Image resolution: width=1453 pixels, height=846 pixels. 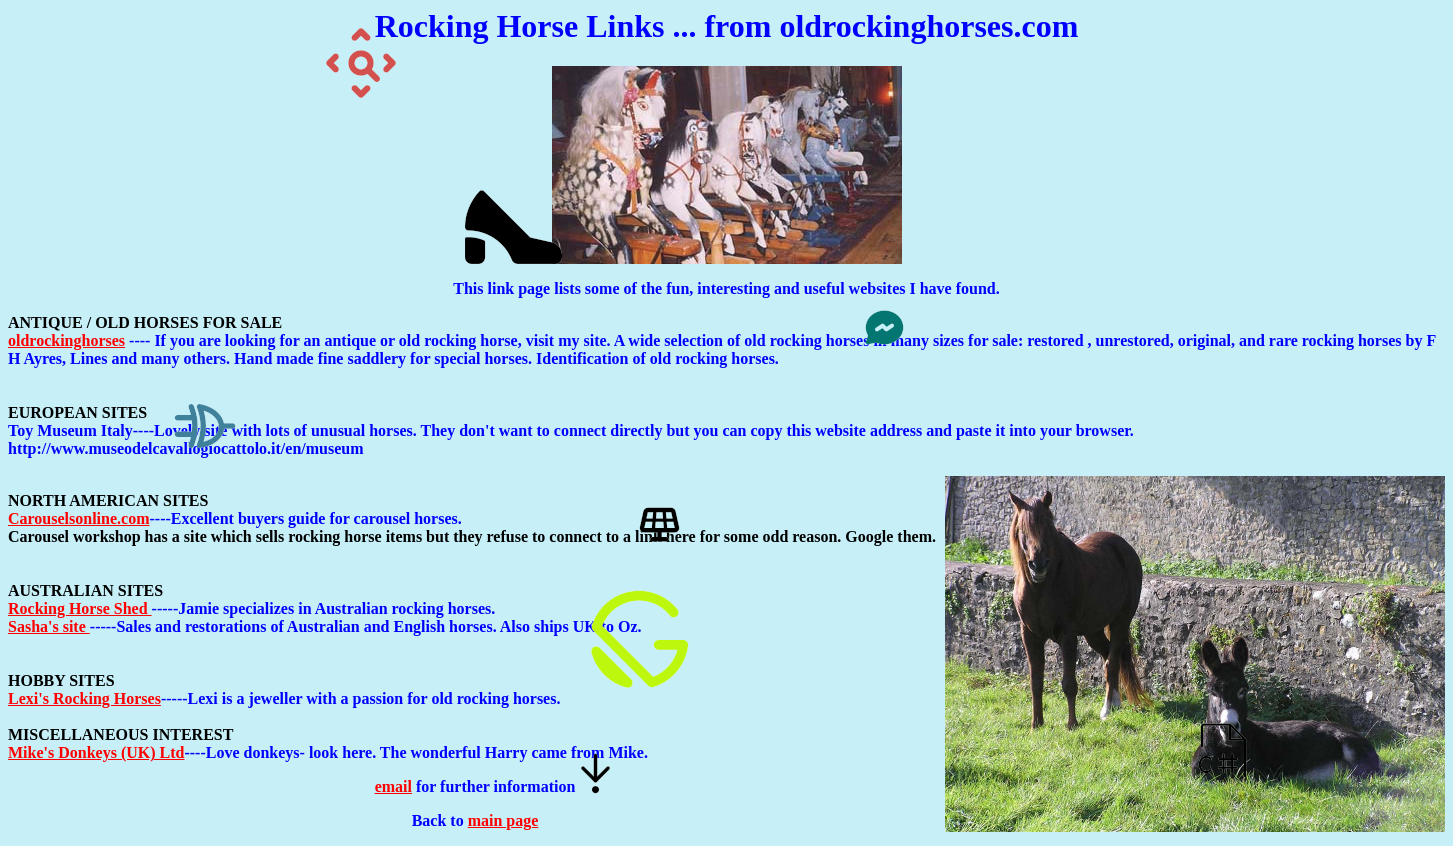 I want to click on access solar energy or power settings, so click(x=659, y=523).